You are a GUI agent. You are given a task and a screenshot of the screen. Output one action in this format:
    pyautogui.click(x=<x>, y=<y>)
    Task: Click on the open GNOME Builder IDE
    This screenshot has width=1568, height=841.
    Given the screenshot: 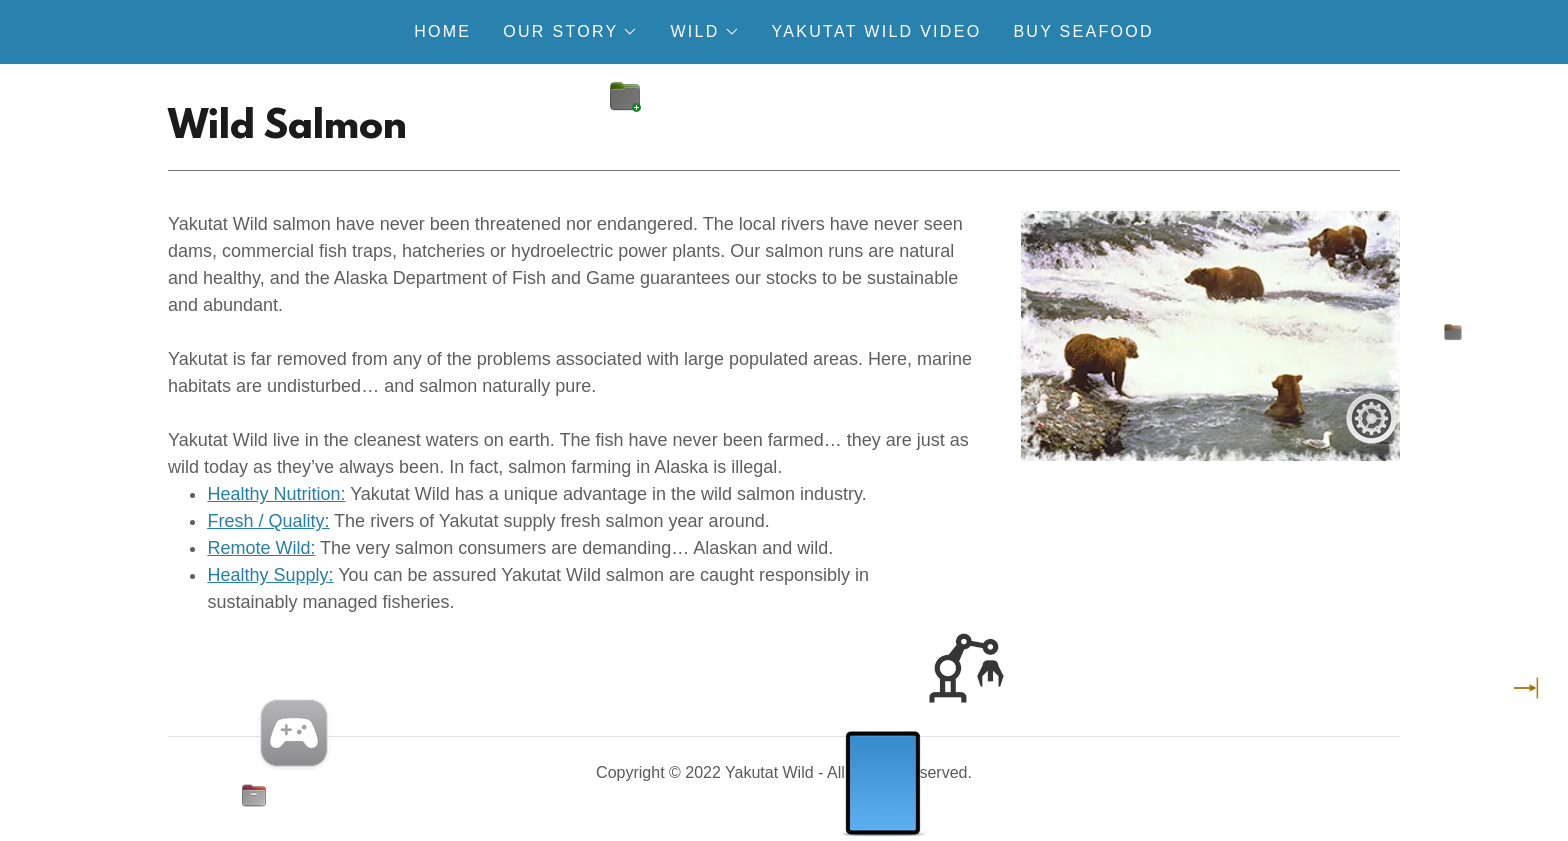 What is the action you would take?
    pyautogui.click(x=966, y=665)
    